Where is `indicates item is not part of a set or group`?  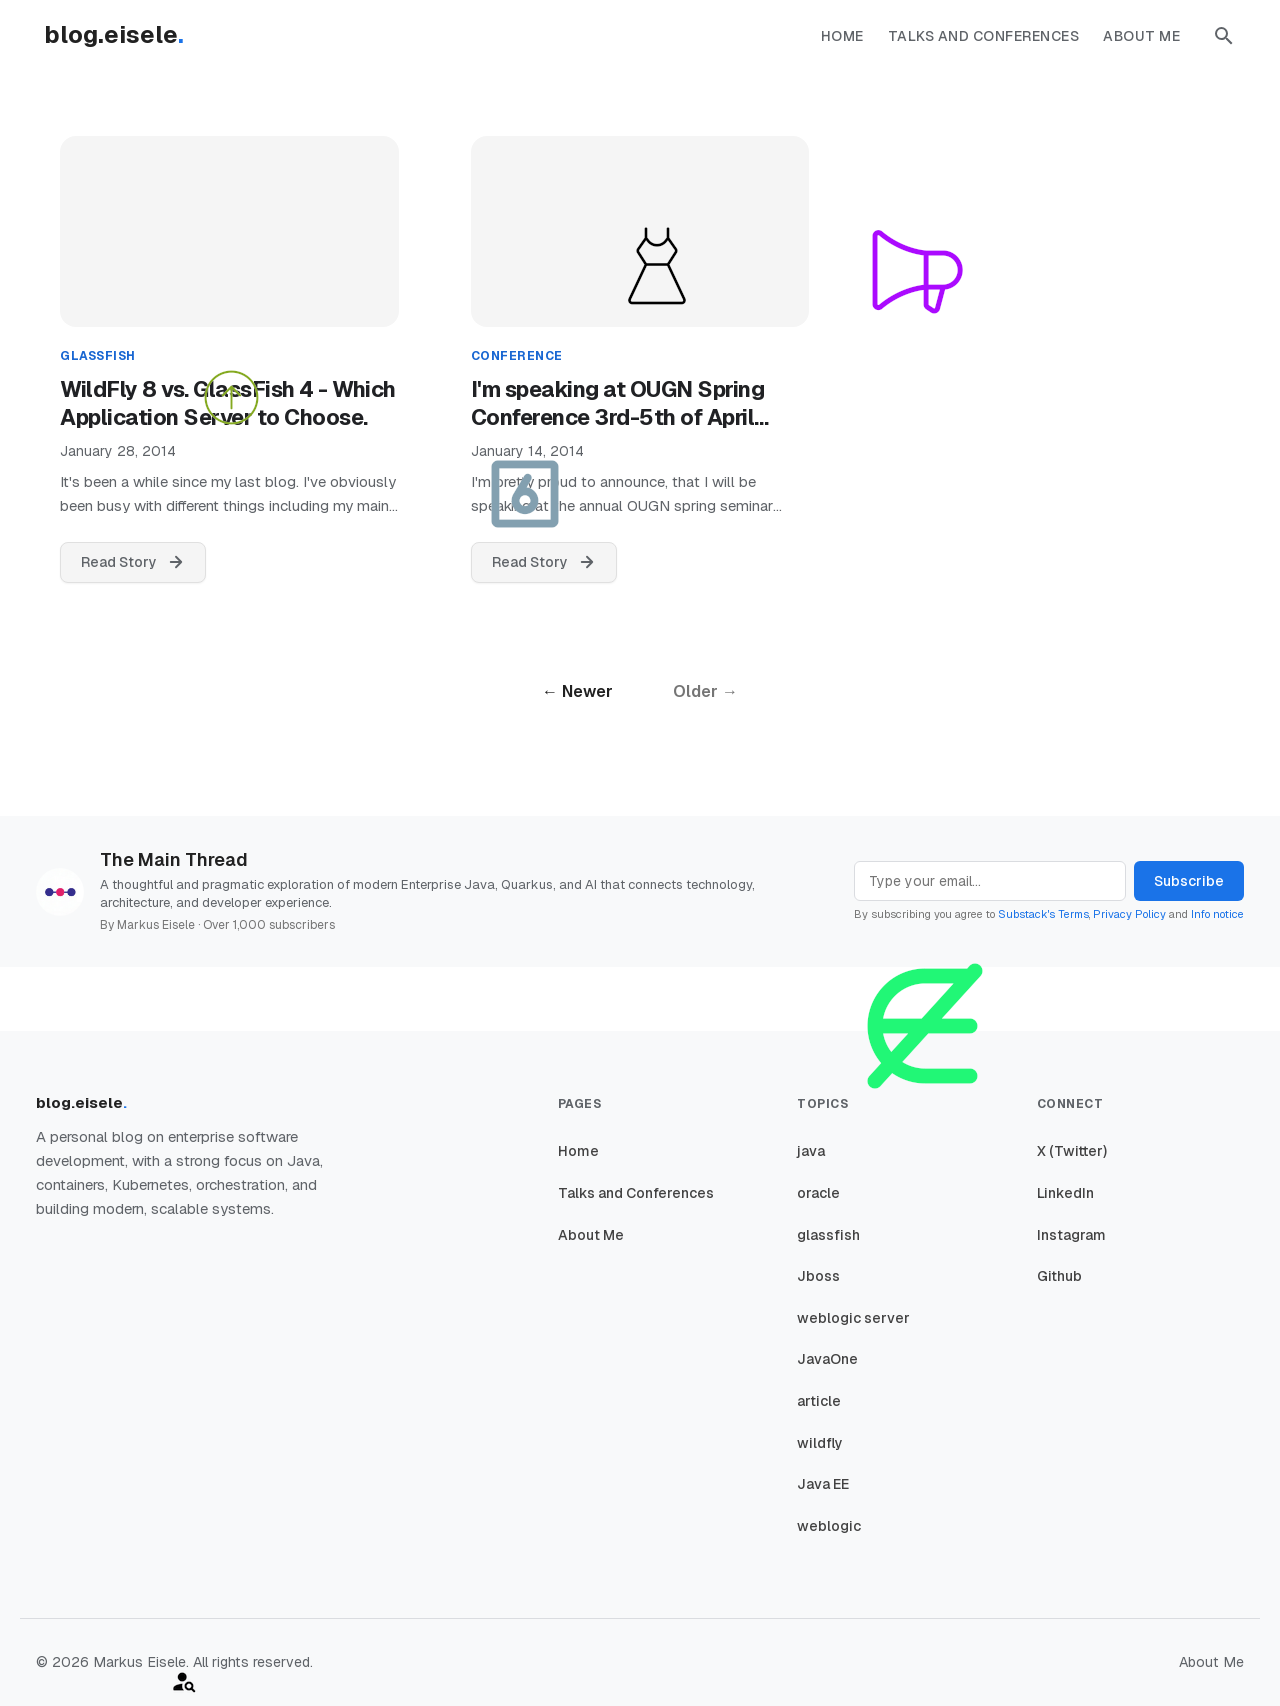
indicates item is not part of a set or group is located at coordinates (925, 1026).